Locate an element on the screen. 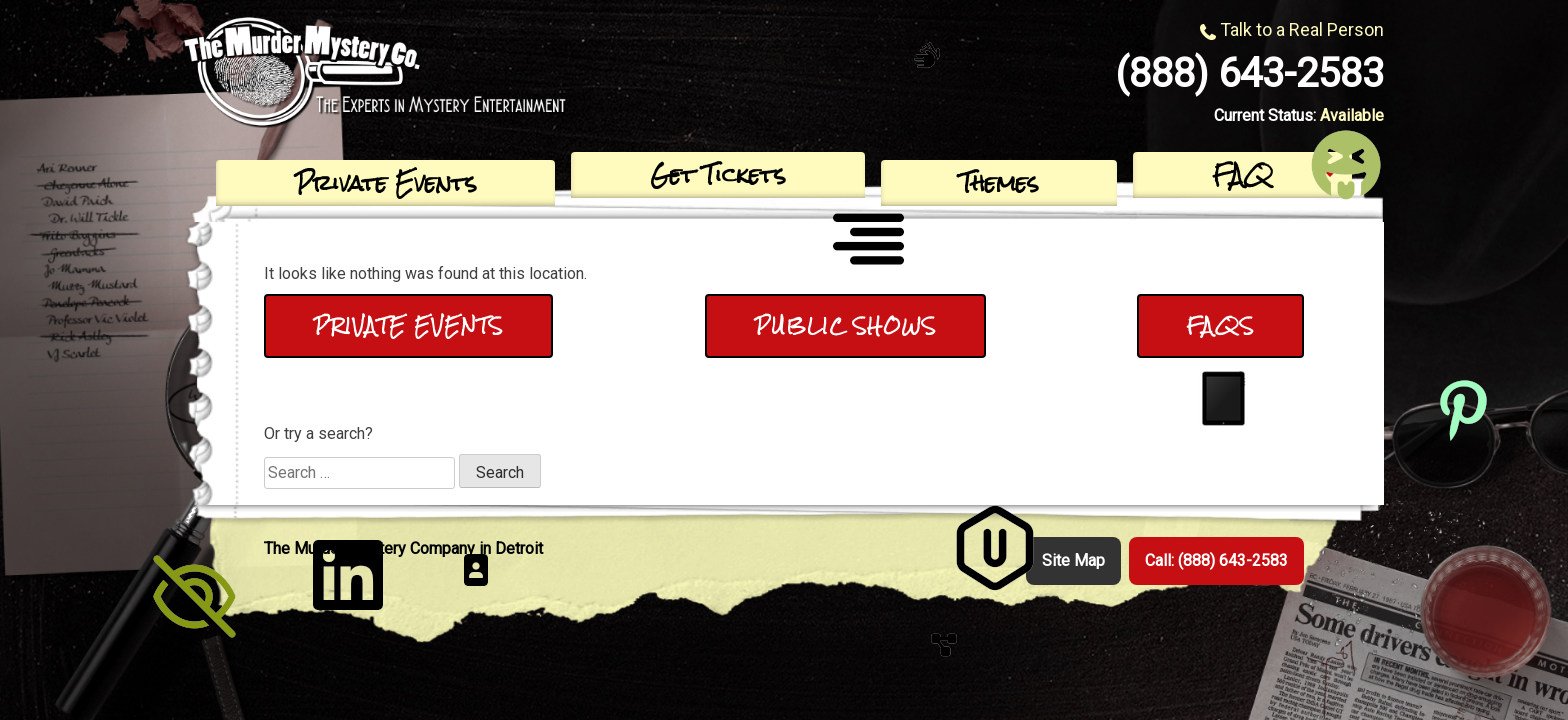 The image size is (1568, 720). view project workflow or diagram is located at coordinates (944, 645).